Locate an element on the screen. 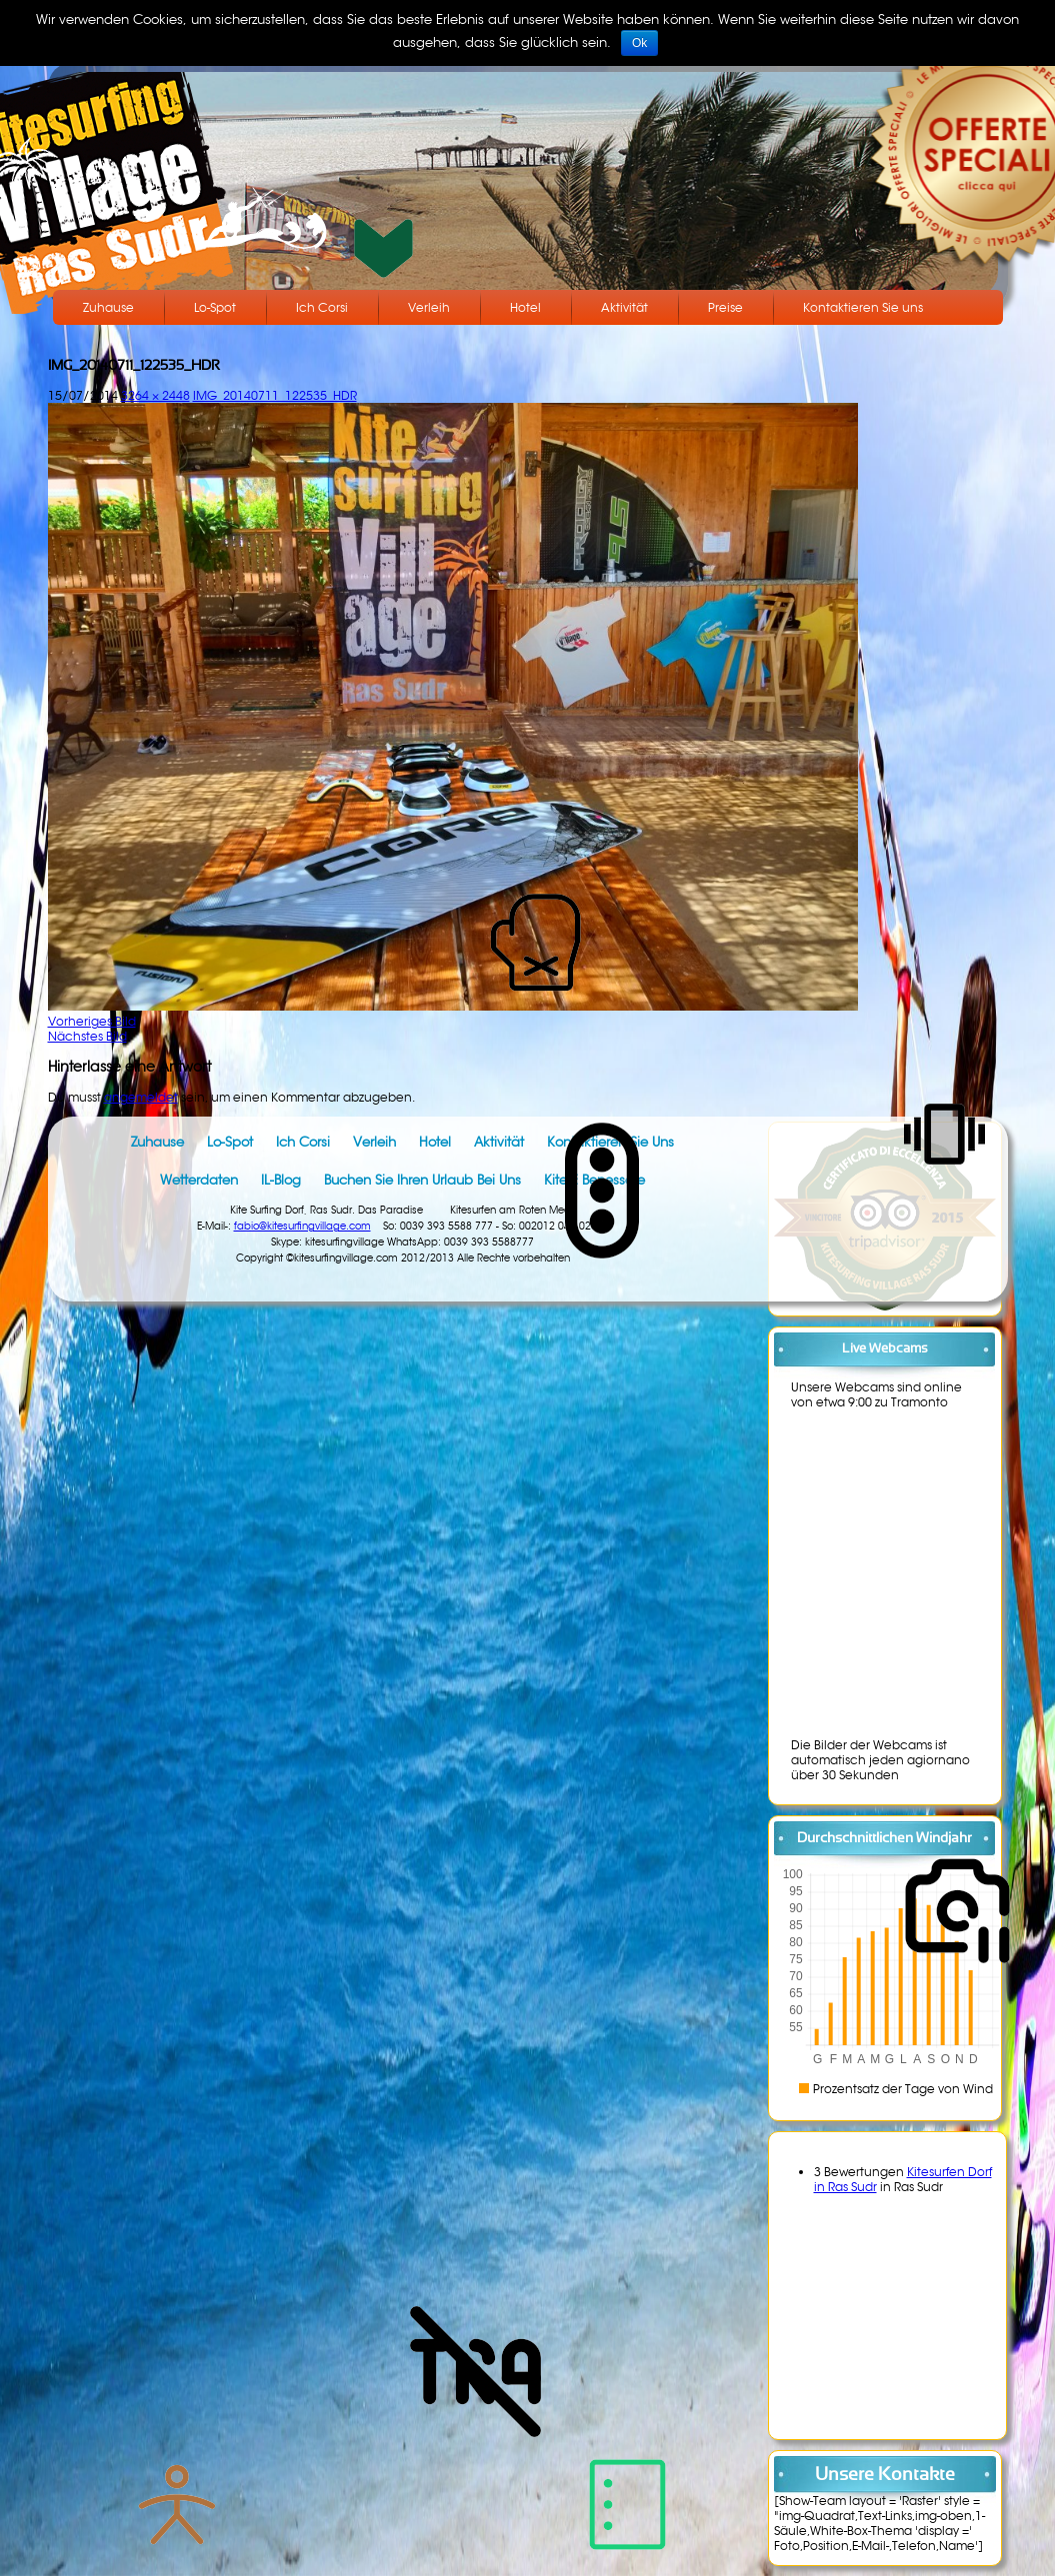  view user profile is located at coordinates (177, 2506).